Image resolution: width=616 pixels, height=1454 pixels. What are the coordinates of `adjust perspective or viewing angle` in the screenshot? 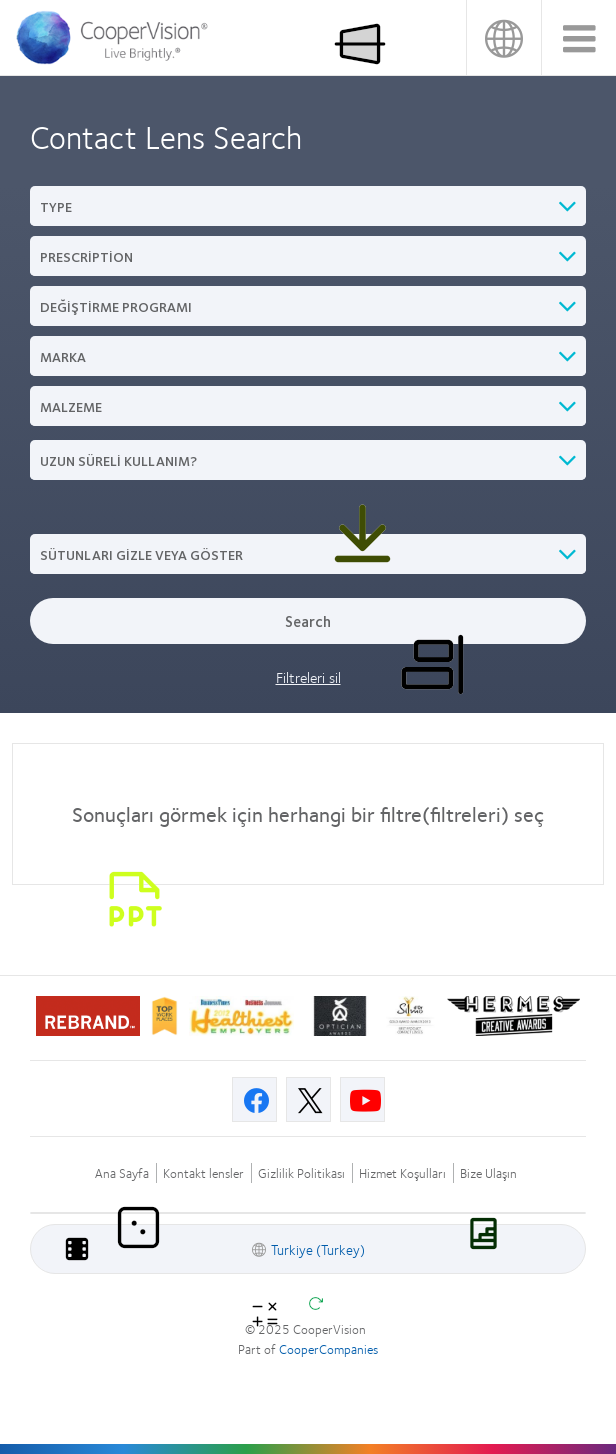 It's located at (360, 44).